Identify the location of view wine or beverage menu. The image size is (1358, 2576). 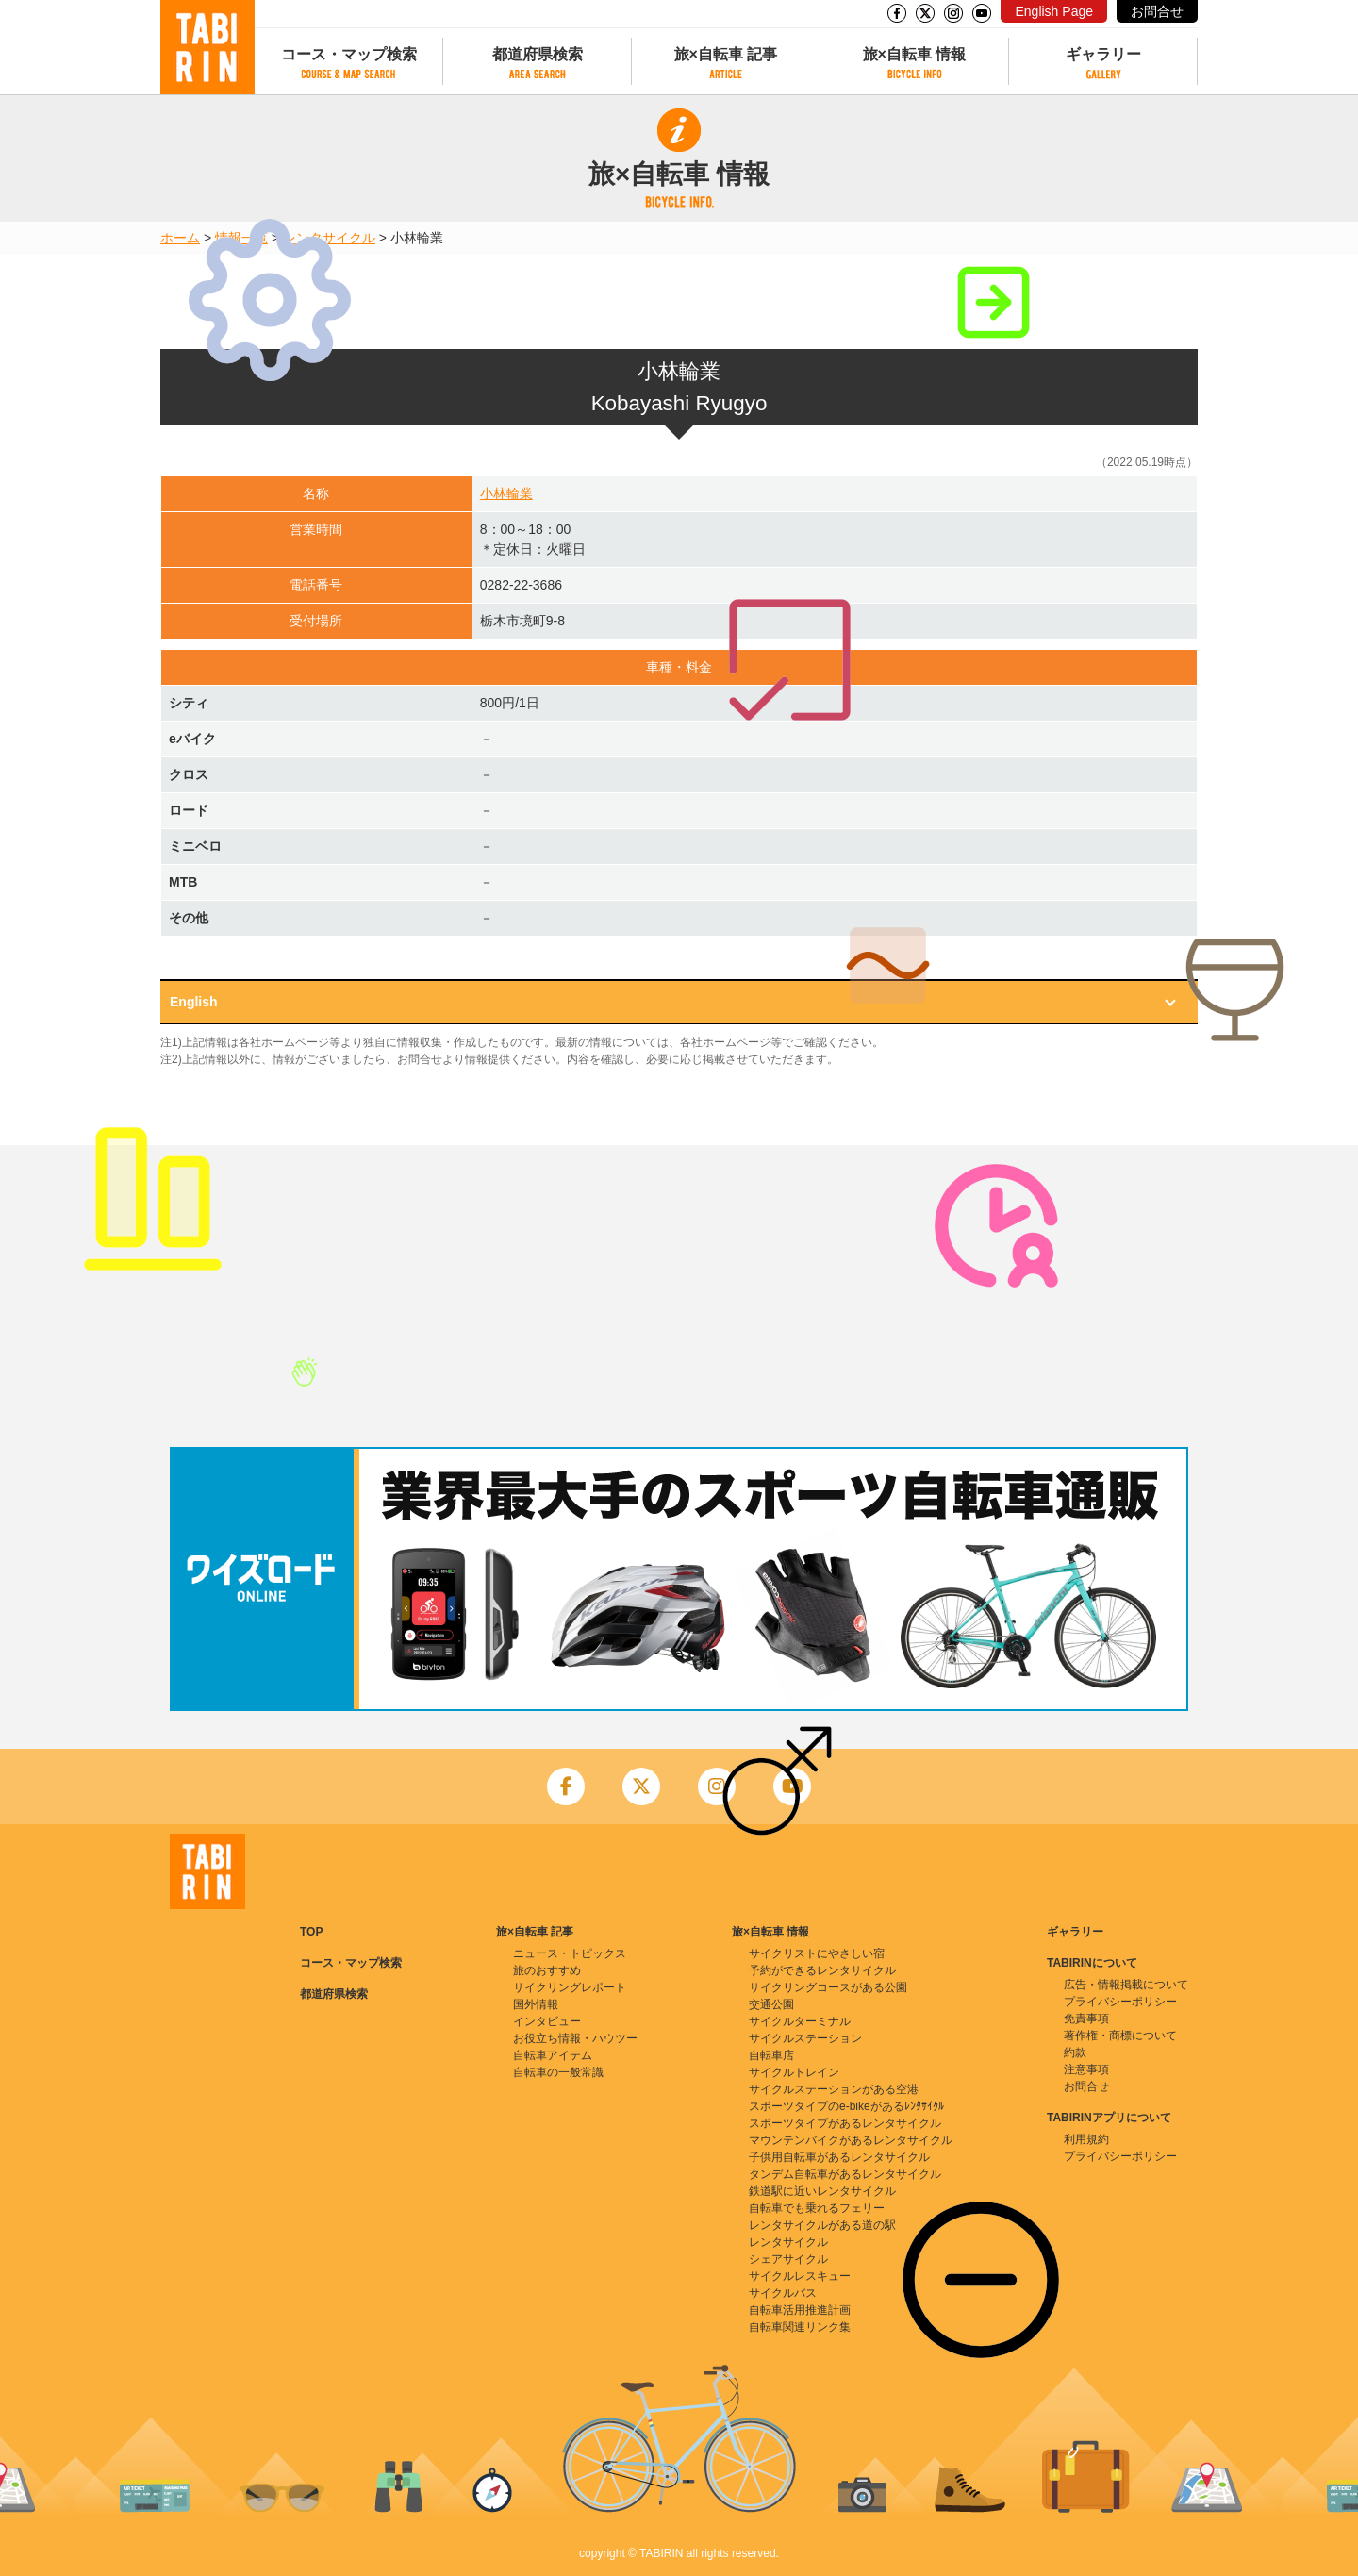
(1234, 988).